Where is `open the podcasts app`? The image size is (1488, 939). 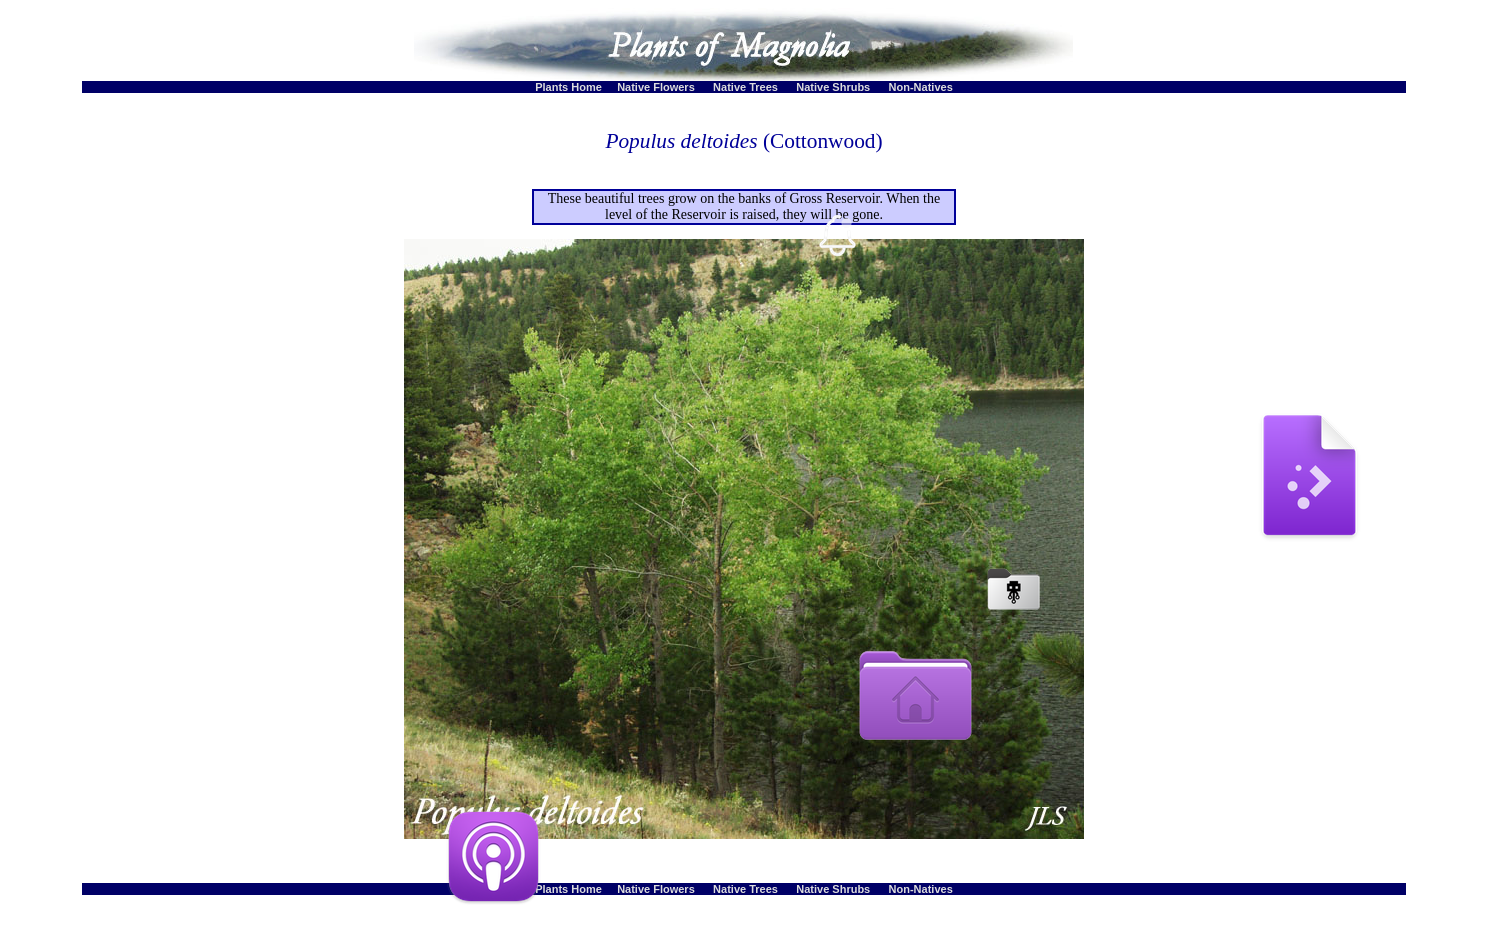
open the podcasts app is located at coordinates (493, 856).